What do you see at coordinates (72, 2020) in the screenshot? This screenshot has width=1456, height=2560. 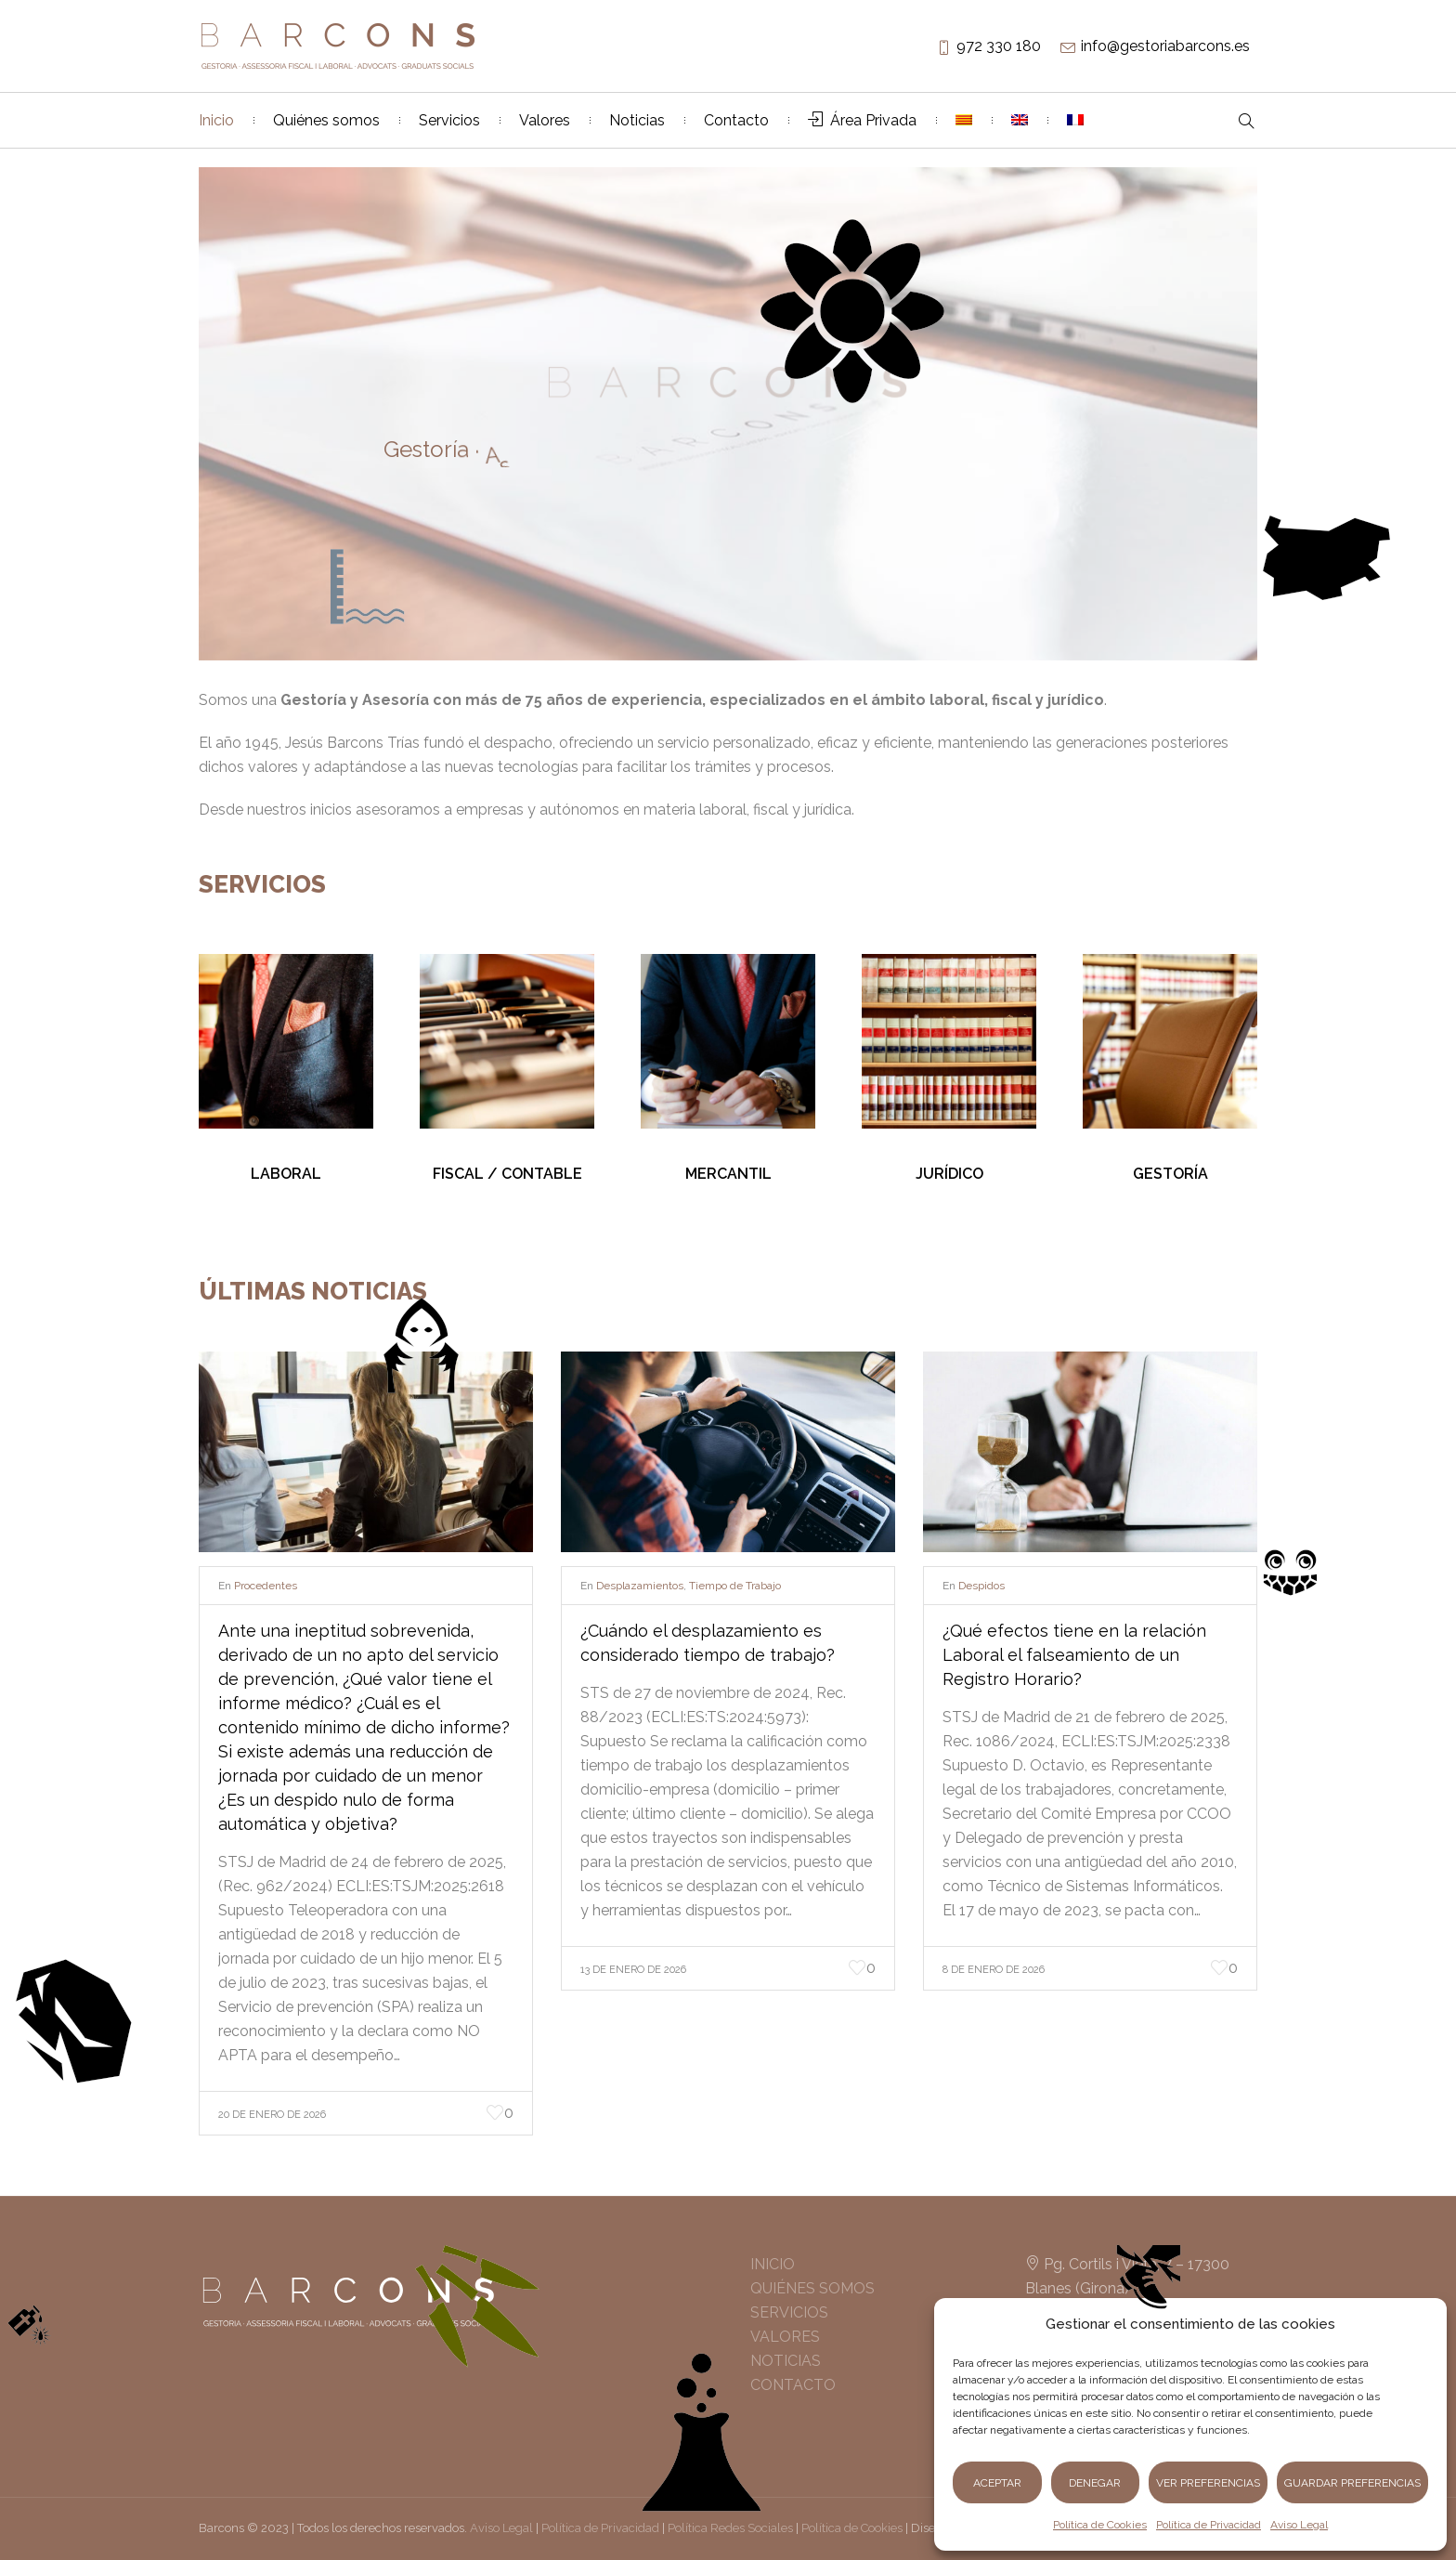 I see `represents a rock or stone resource in a game` at bounding box center [72, 2020].